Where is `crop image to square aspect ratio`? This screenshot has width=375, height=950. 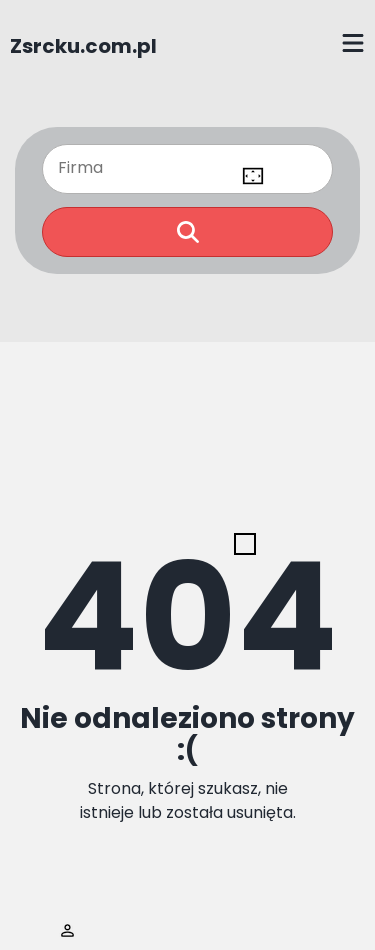 crop image to square aspect ratio is located at coordinates (245, 544).